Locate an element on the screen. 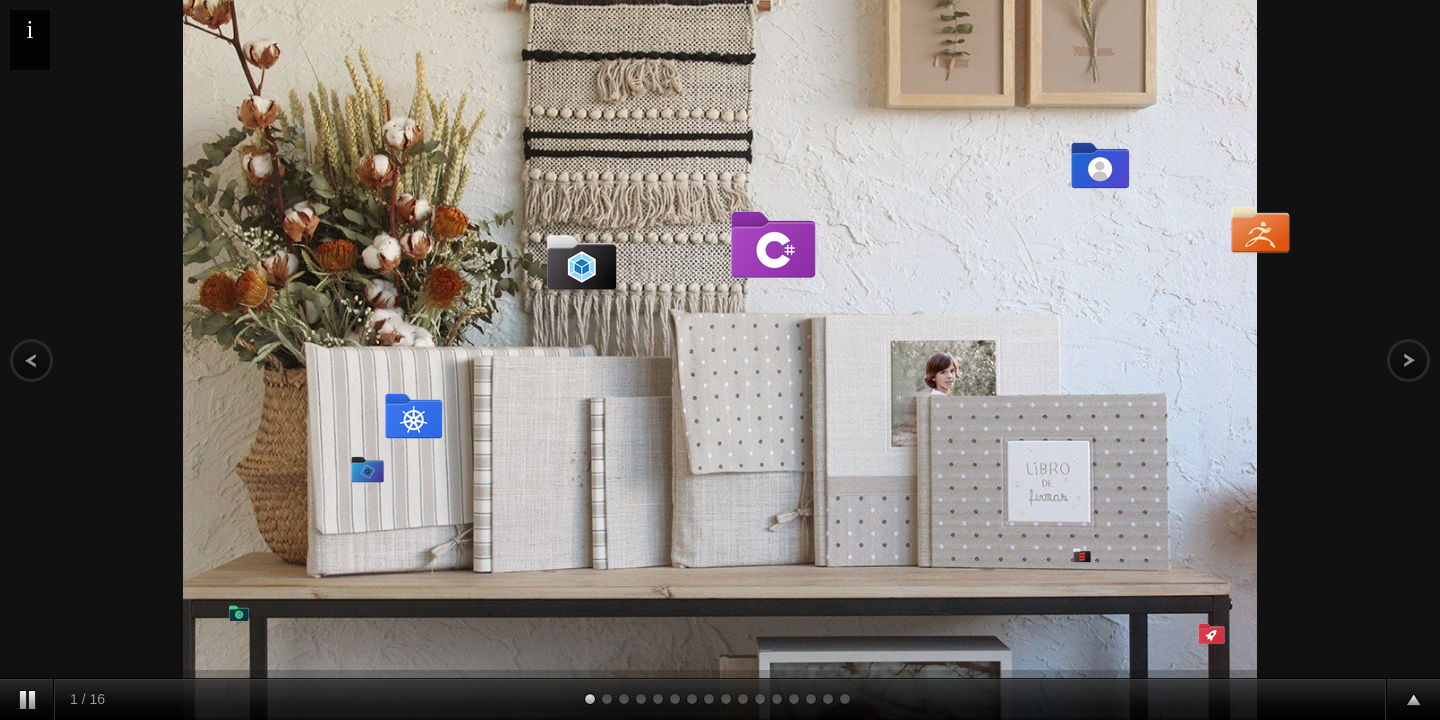  open user profile folder is located at coordinates (1100, 167).